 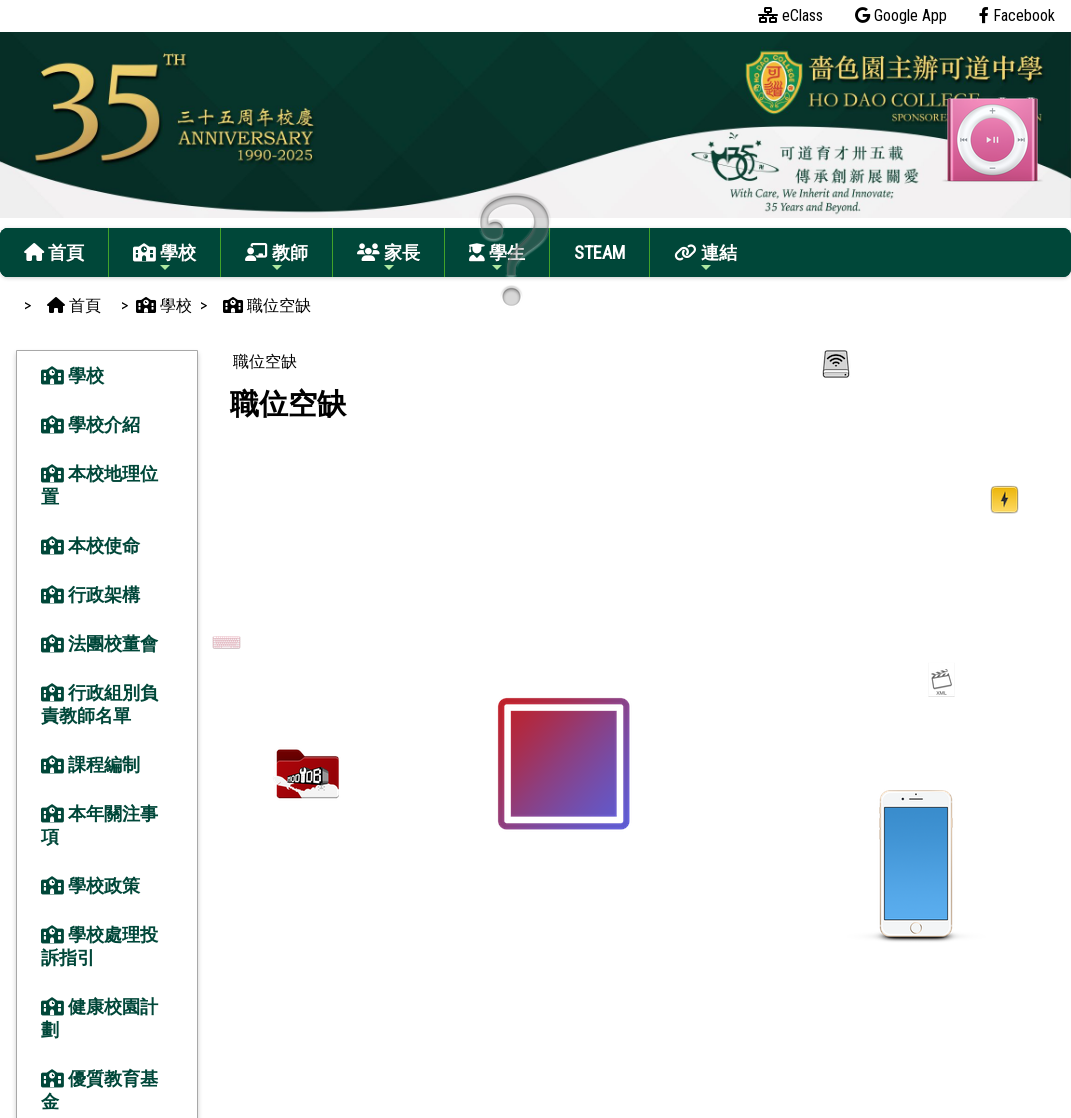 I want to click on iPod shuffle device connected, so click(x=992, y=139).